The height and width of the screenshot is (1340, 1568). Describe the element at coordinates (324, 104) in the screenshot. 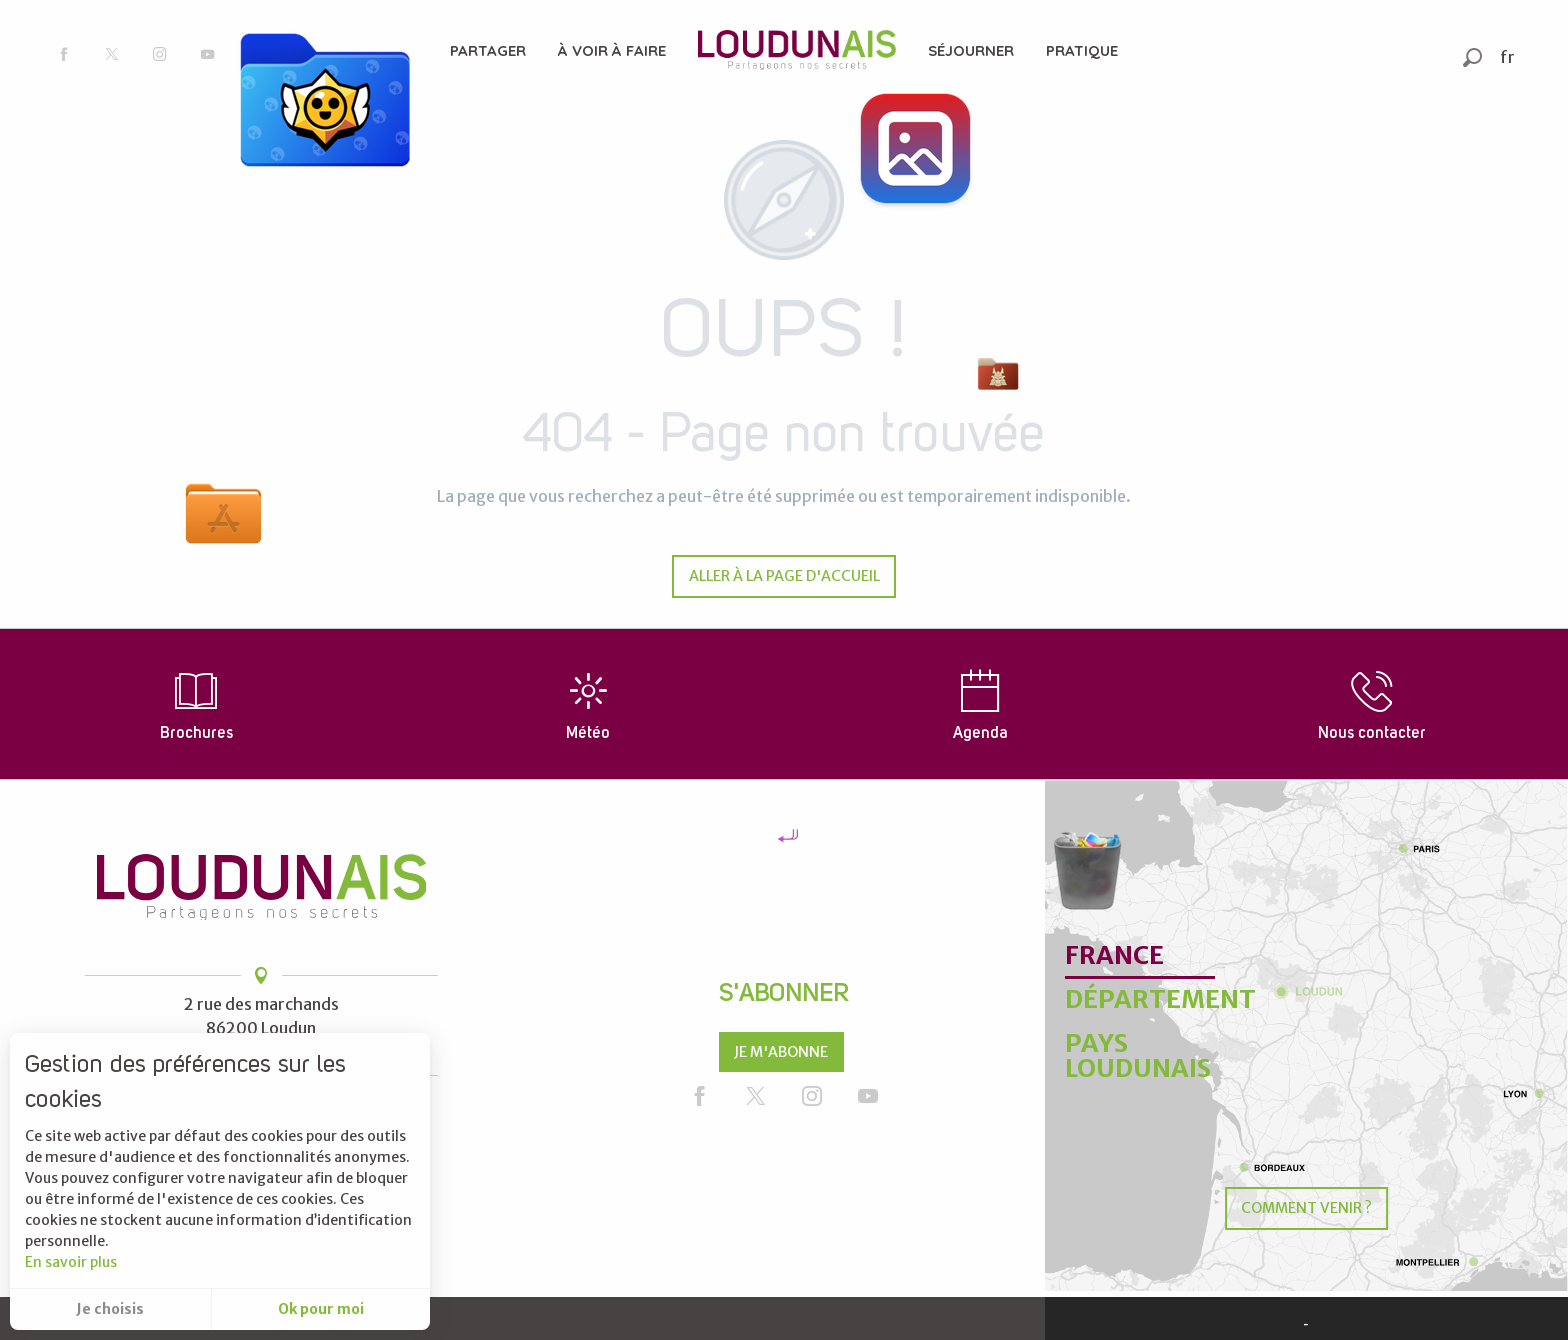

I see `open brawl stars game files folder` at that location.